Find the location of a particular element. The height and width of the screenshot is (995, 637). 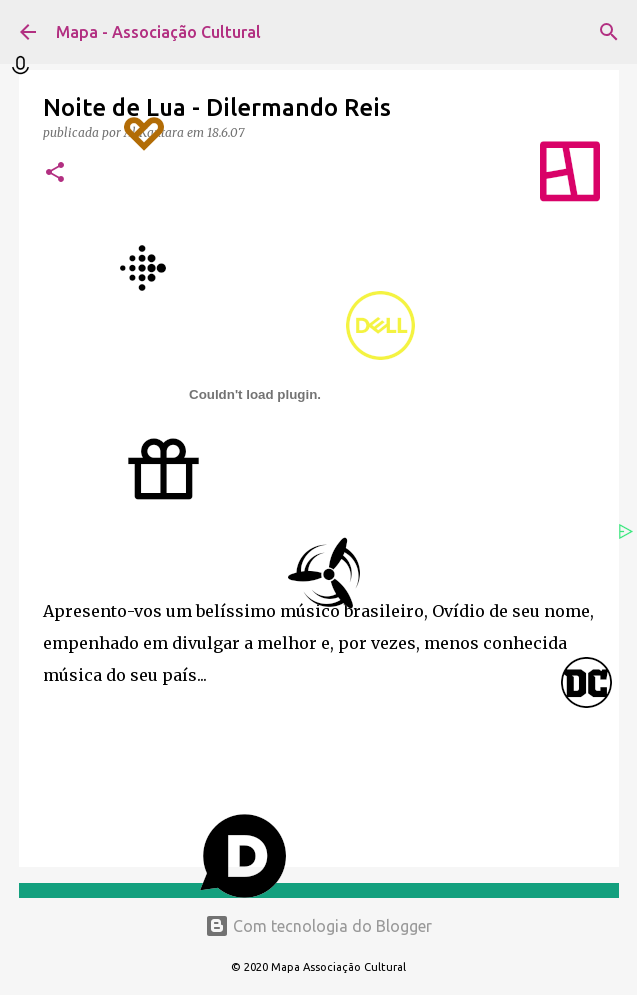

DC Entertainment logo is located at coordinates (586, 682).